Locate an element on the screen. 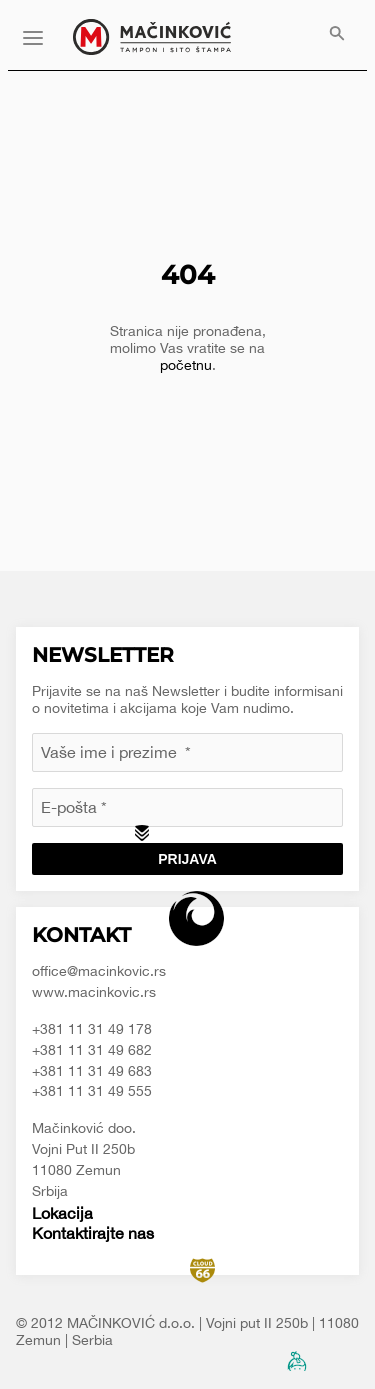 The image size is (375, 1389). open Firefox browser is located at coordinates (196, 918).